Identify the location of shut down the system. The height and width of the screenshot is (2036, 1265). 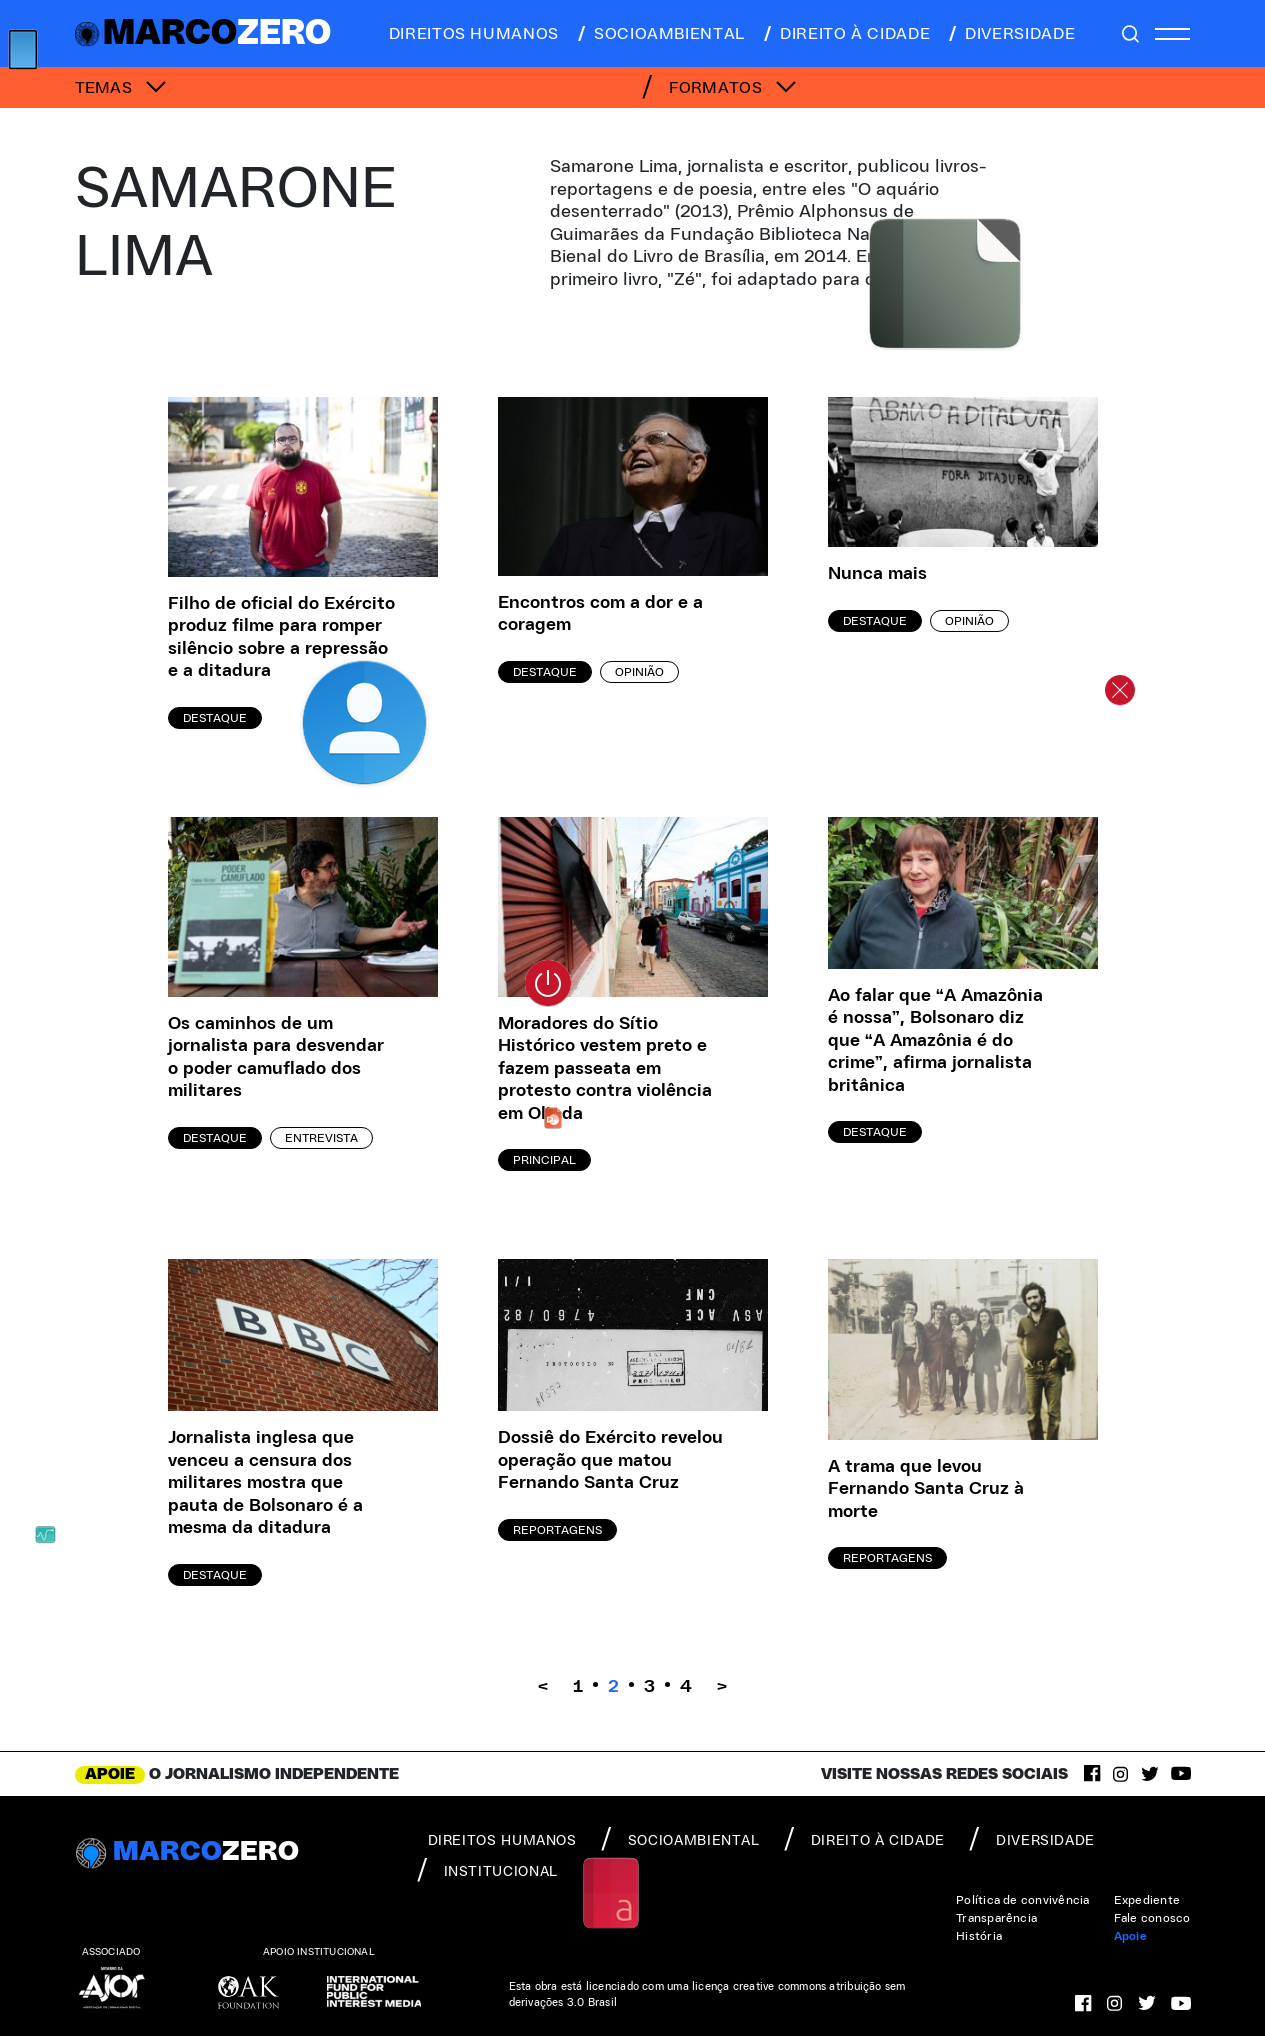
(549, 984).